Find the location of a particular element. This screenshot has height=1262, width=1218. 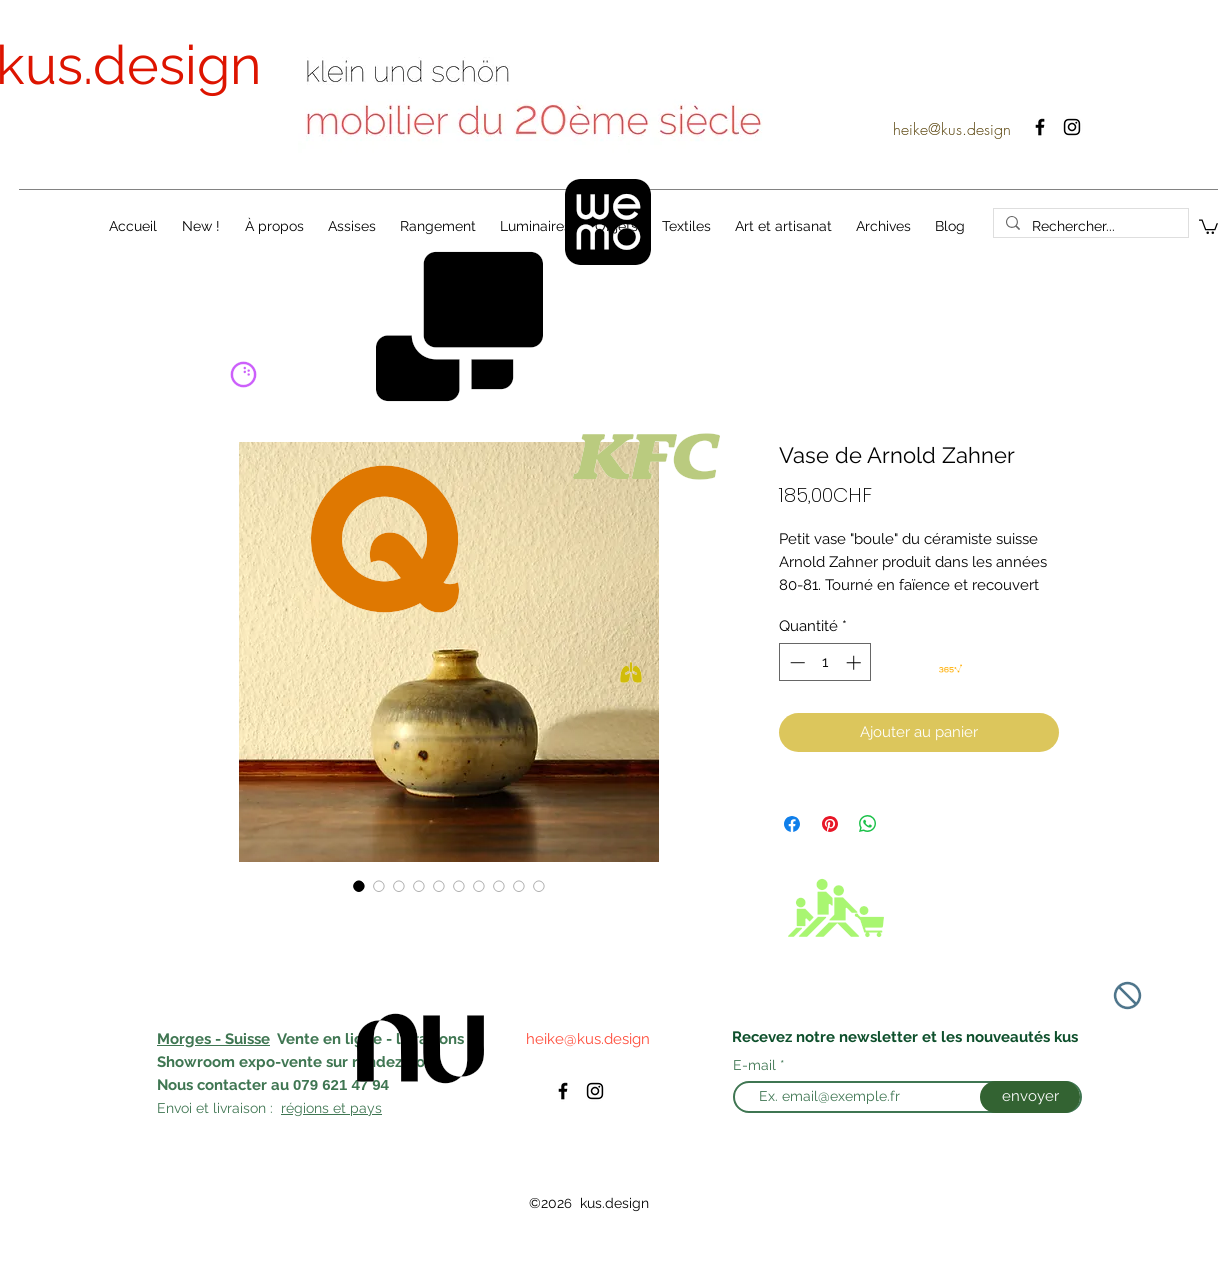

365 data science logo is located at coordinates (950, 668).